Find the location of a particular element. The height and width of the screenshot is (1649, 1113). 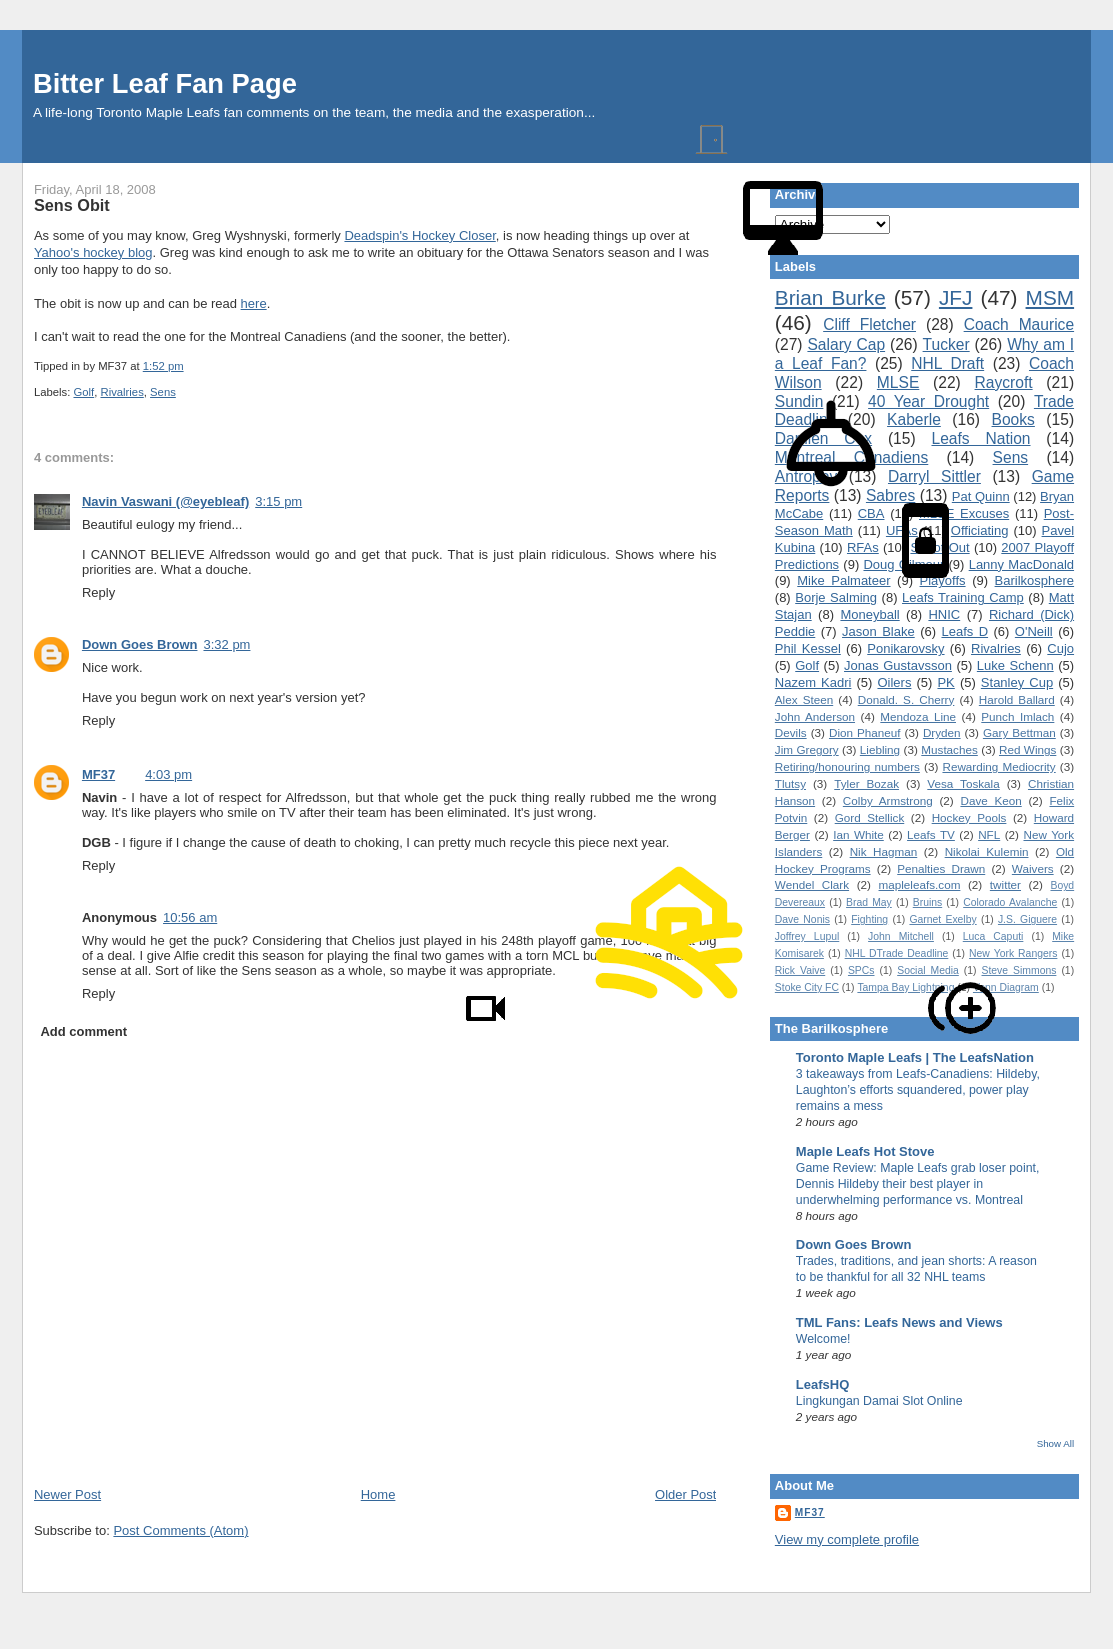

duplicate or copy a control point is located at coordinates (962, 1008).